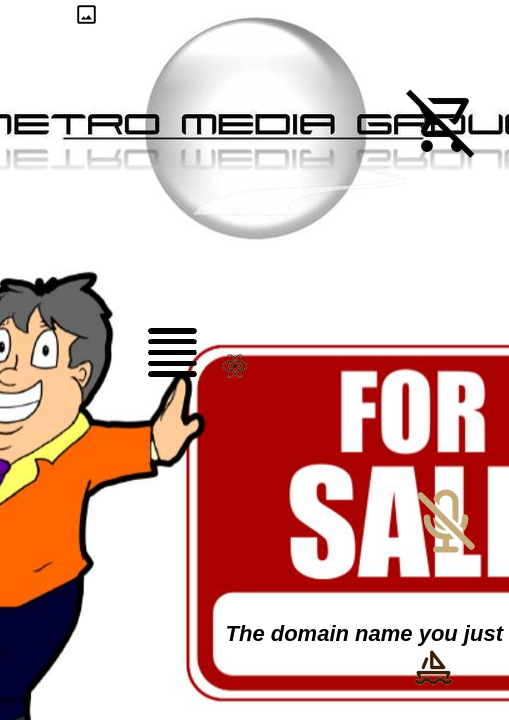 Image resolution: width=509 pixels, height=720 pixels. I want to click on React framework or library logo, so click(235, 366).